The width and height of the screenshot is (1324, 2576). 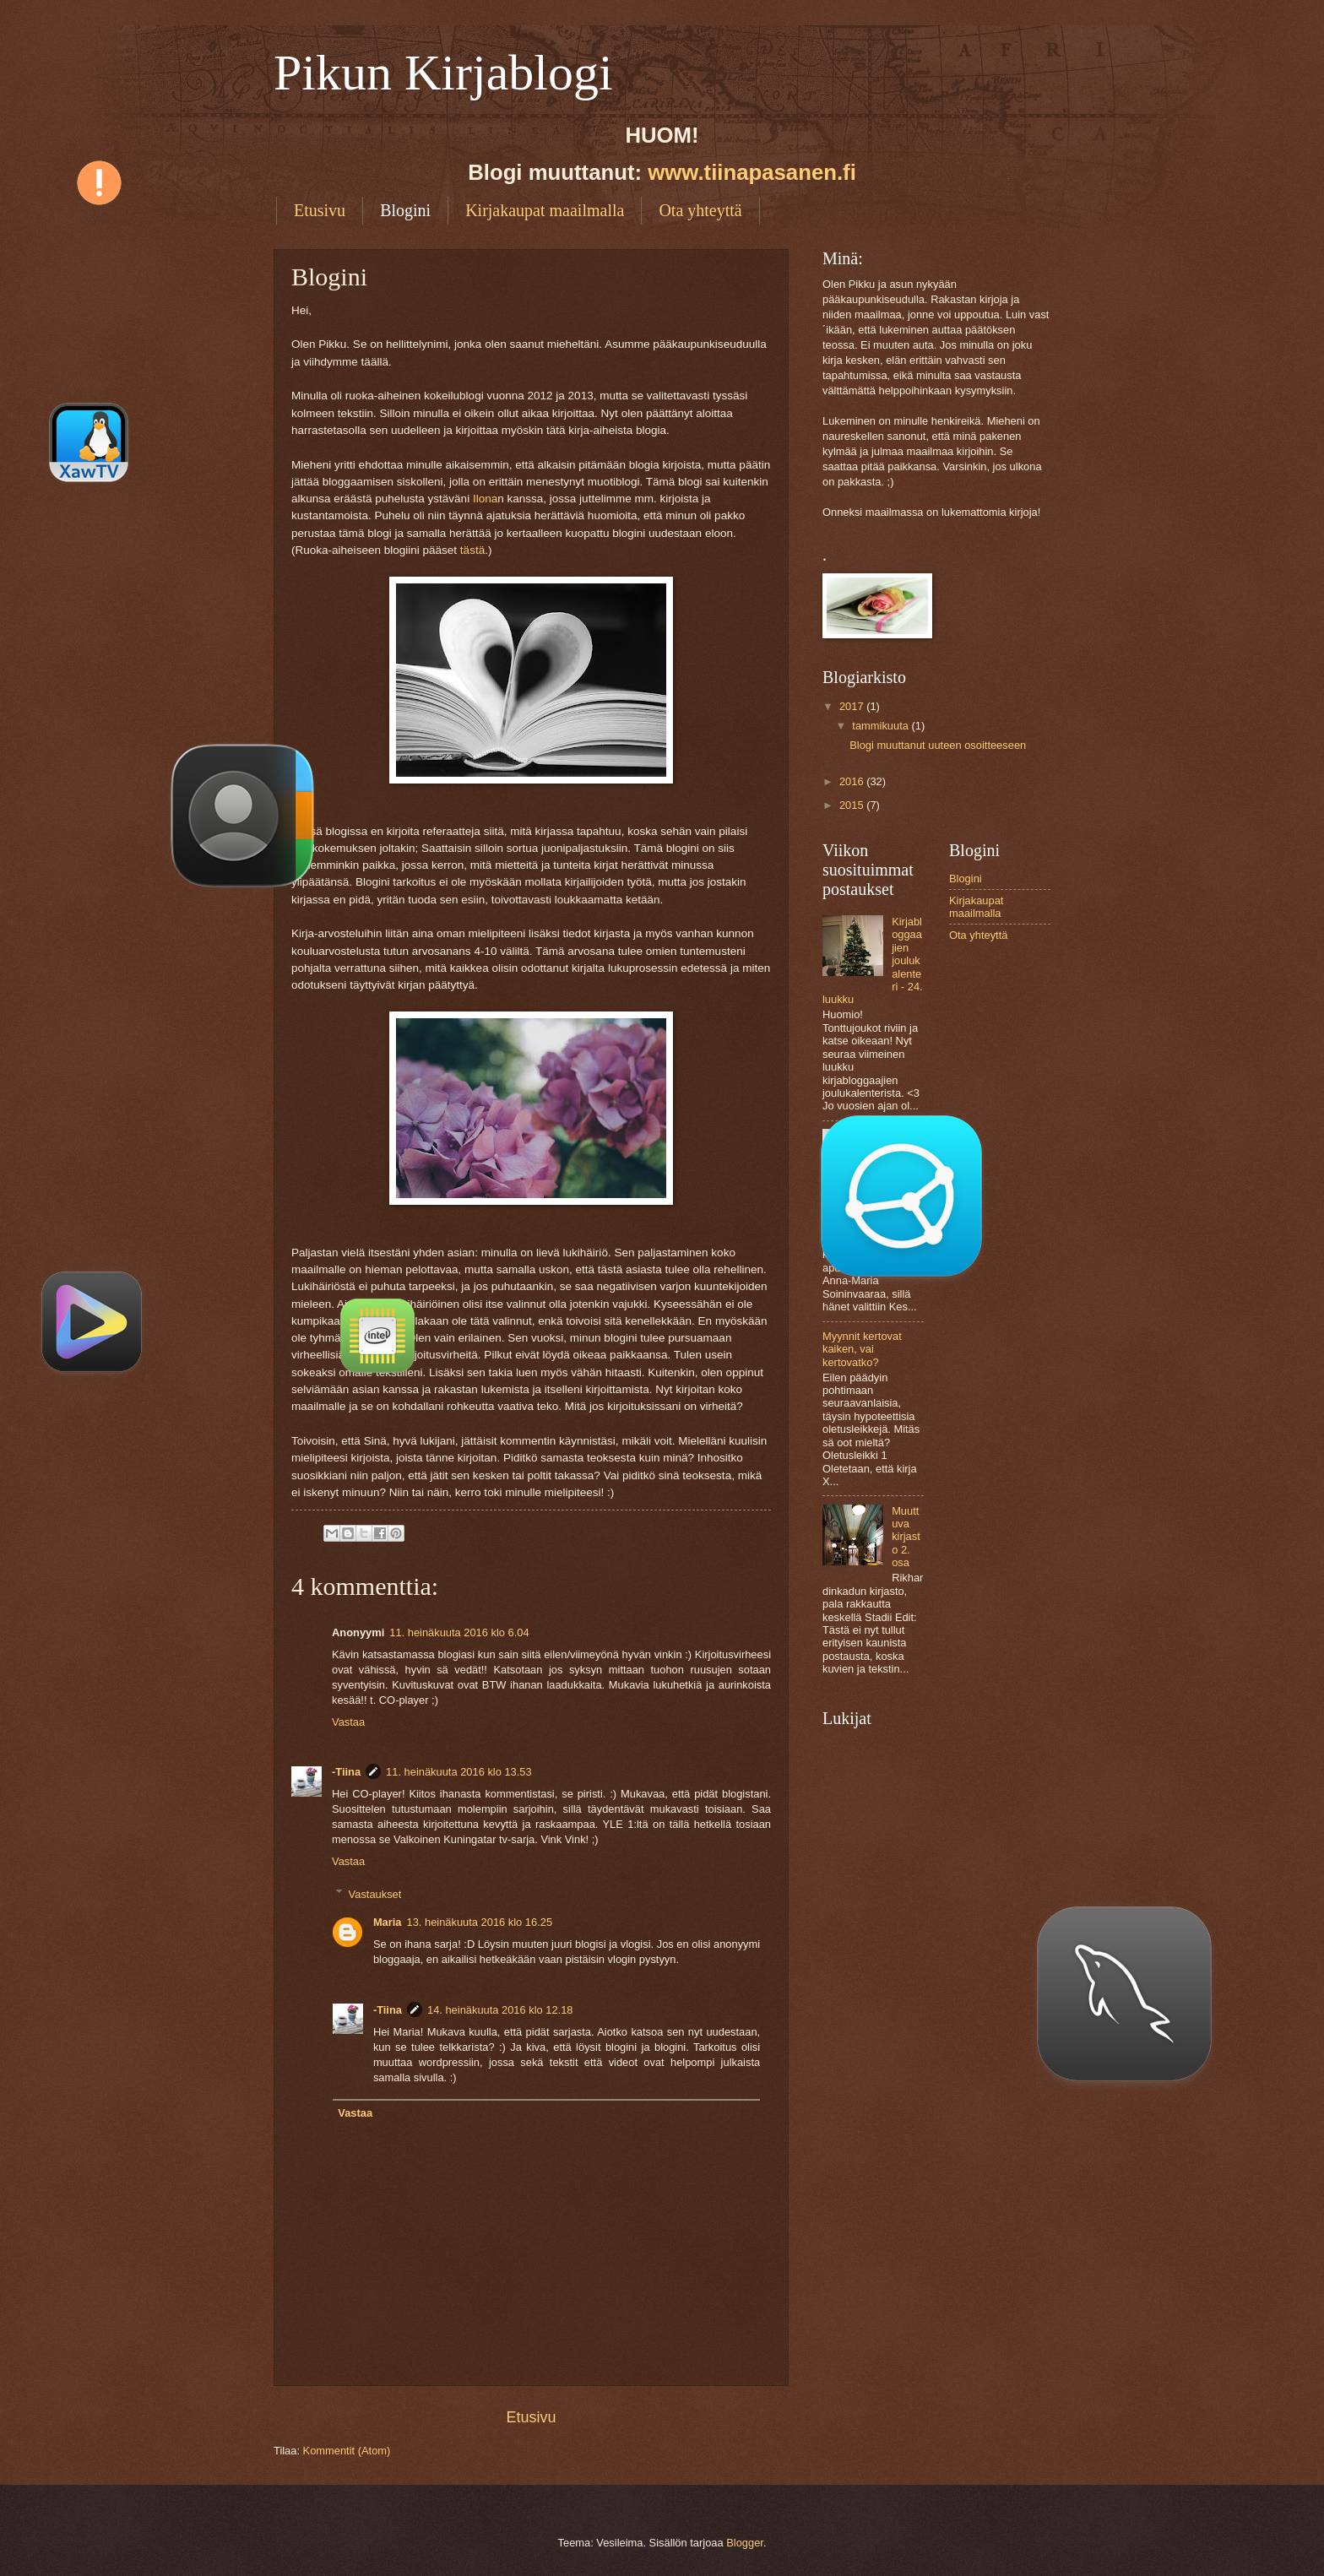 What do you see at coordinates (1124, 1993) in the screenshot?
I see `open mysql workbench database management tool` at bounding box center [1124, 1993].